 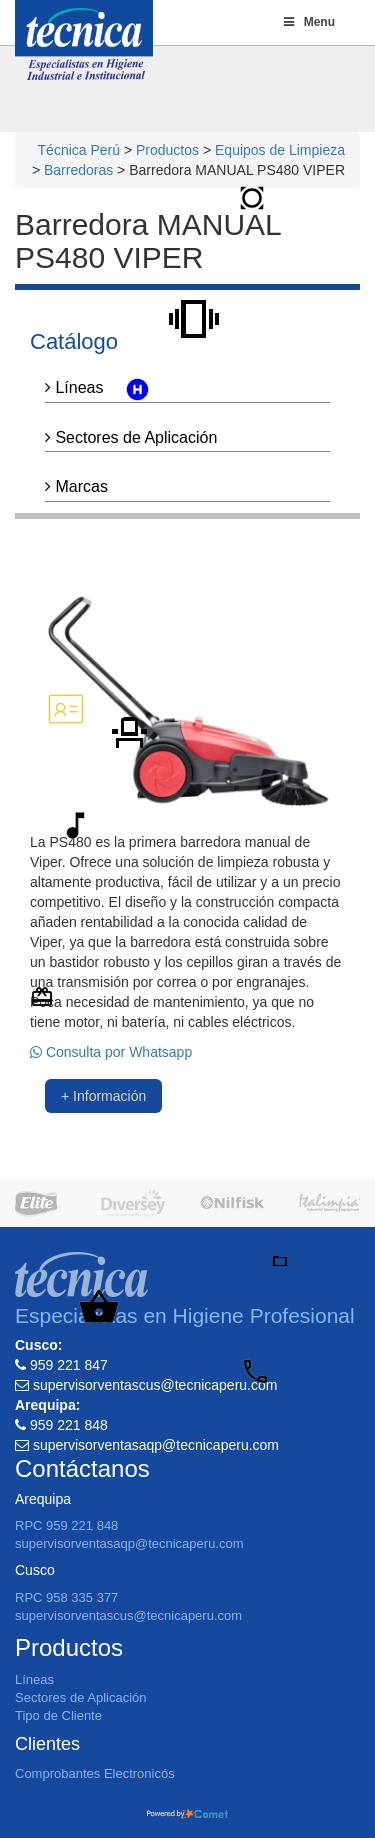 What do you see at coordinates (137, 389) in the screenshot?
I see `indicates a hospital or medical facility nearby` at bounding box center [137, 389].